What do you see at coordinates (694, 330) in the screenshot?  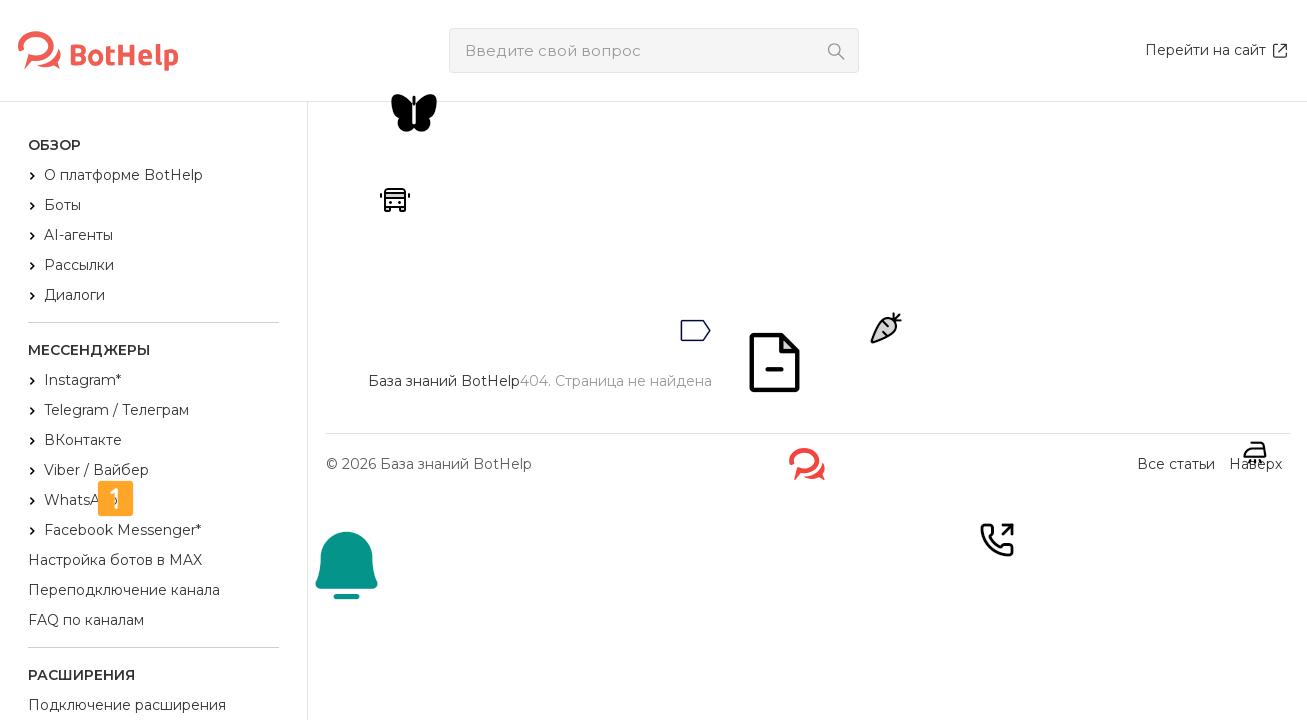 I see `add a tag or label to an item` at bounding box center [694, 330].